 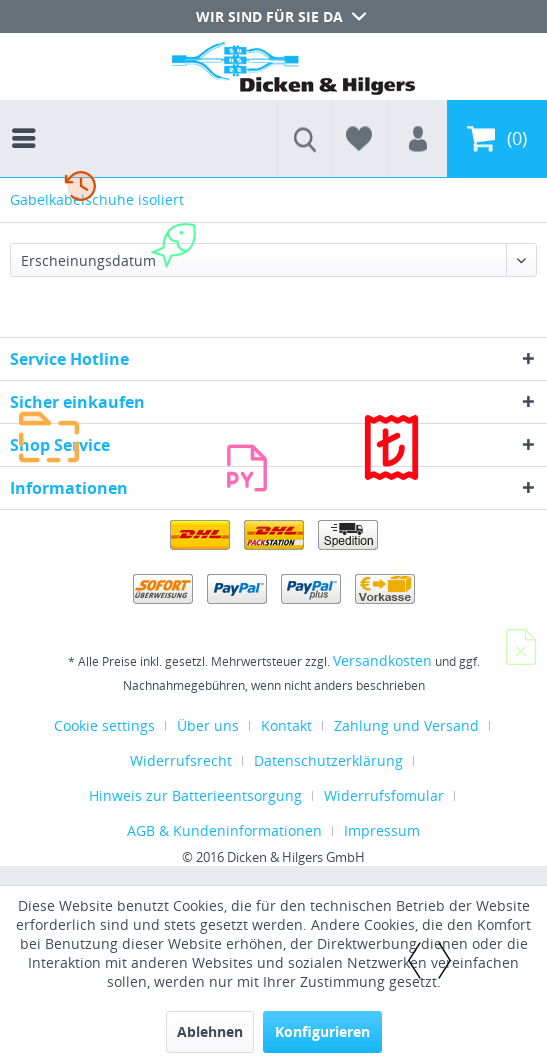 What do you see at coordinates (176, 243) in the screenshot?
I see `browse seafood or fish-related content` at bounding box center [176, 243].